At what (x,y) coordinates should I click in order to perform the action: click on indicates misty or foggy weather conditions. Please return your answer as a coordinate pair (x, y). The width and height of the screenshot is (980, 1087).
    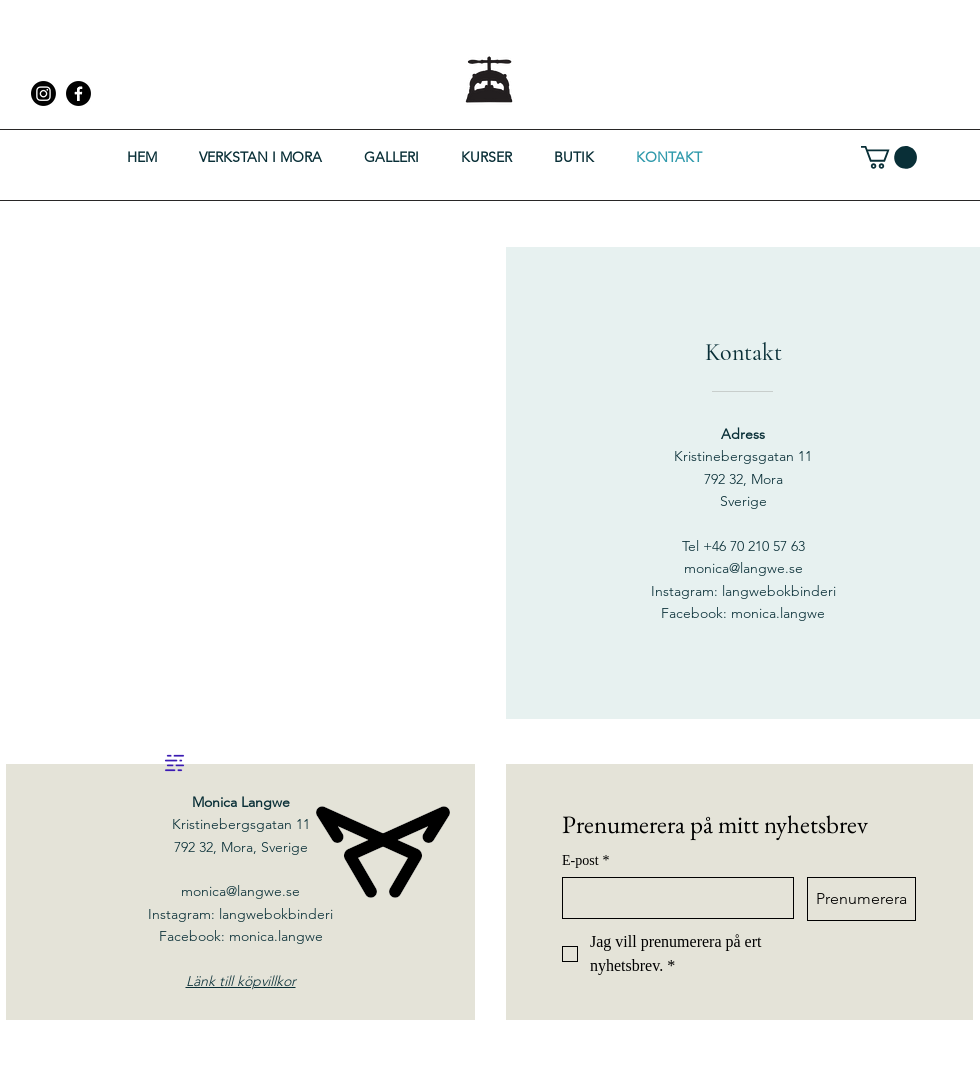
    Looking at the image, I should click on (174, 762).